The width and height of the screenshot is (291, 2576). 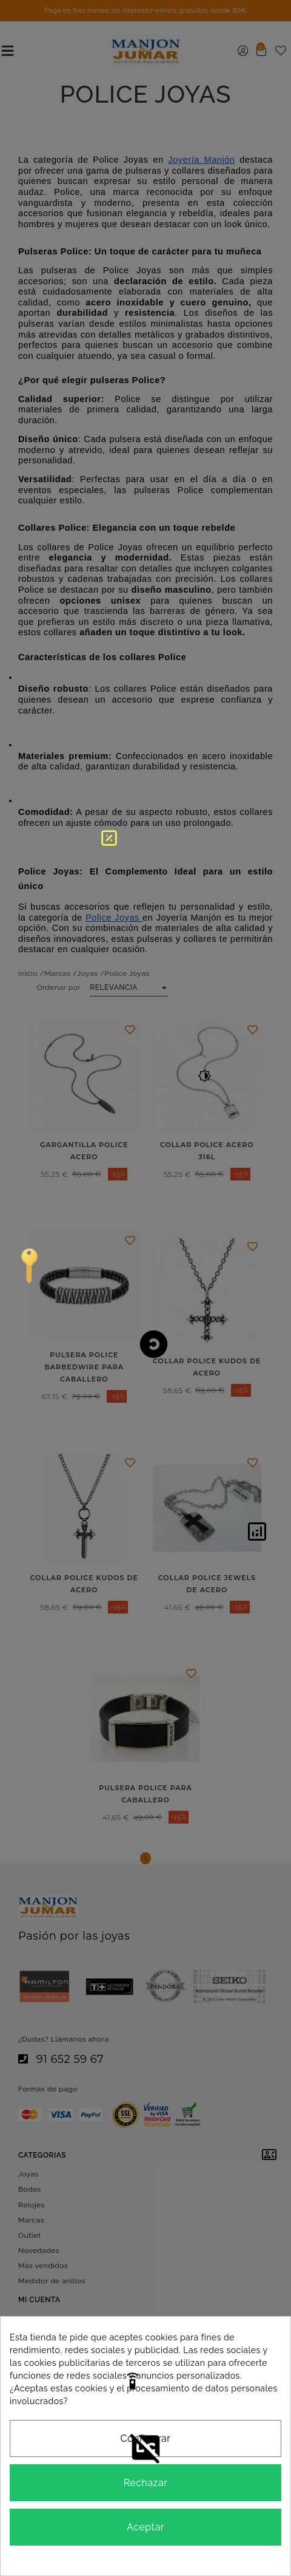 What do you see at coordinates (257, 1532) in the screenshot?
I see `view analytics and statistics` at bounding box center [257, 1532].